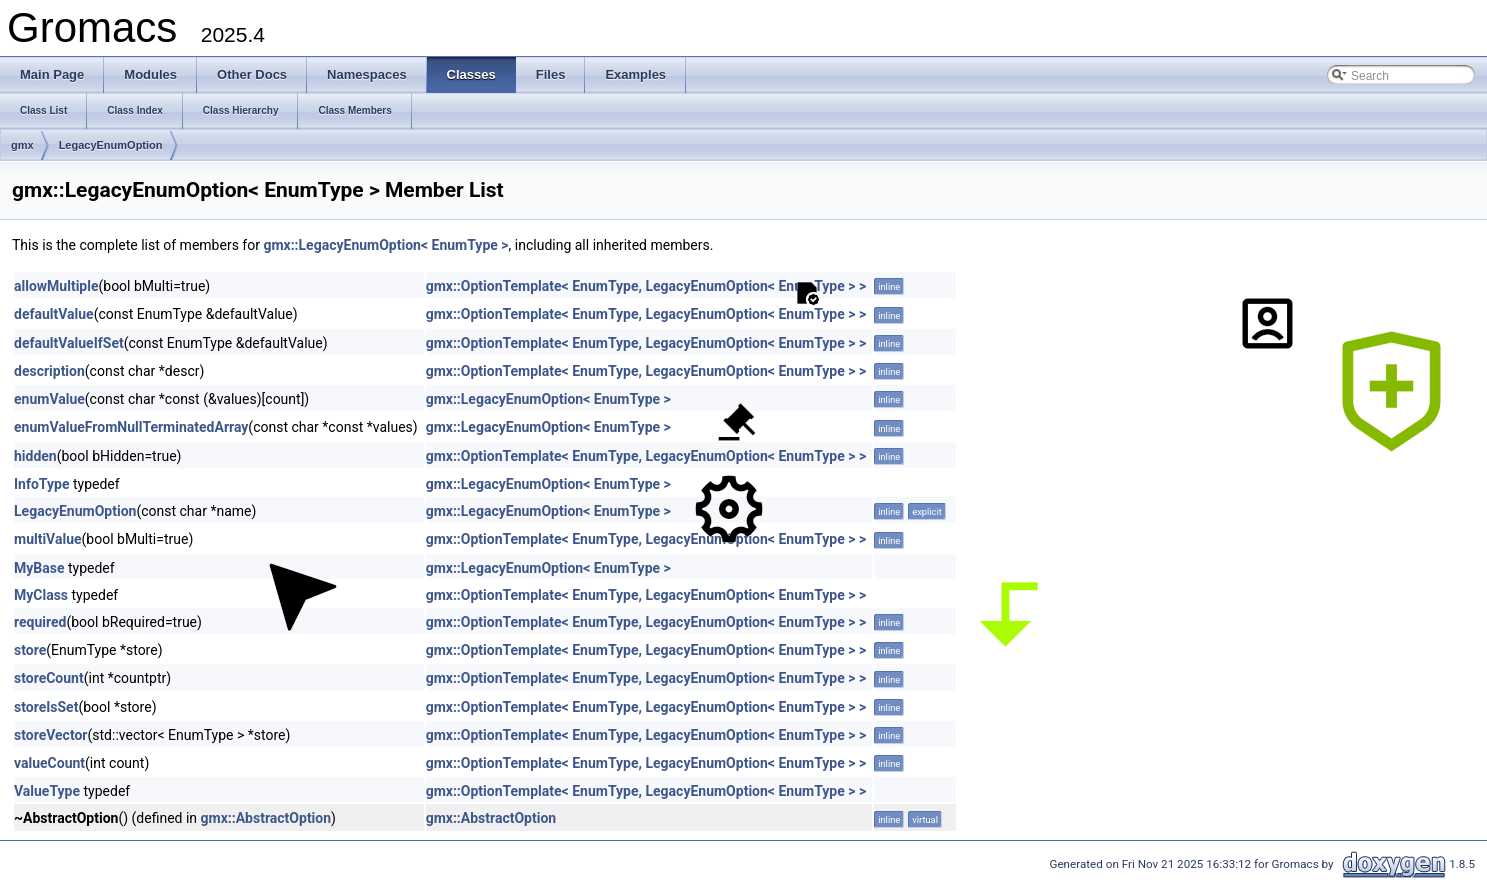 The height and width of the screenshot is (880, 1487). Describe the element at coordinates (1391, 391) in the screenshot. I see `add security protection or shield` at that location.